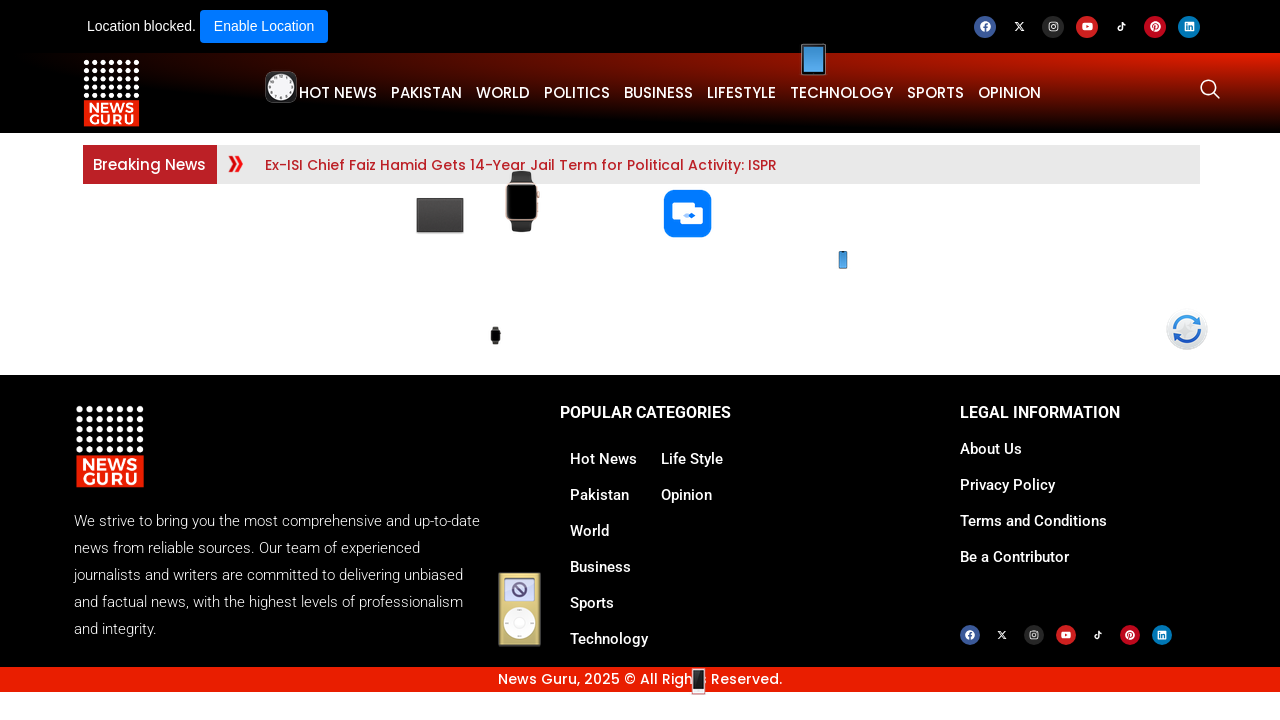 Image resolution: width=1280 pixels, height=720 pixels. I want to click on iPod nano device in pink, so click(698, 681).